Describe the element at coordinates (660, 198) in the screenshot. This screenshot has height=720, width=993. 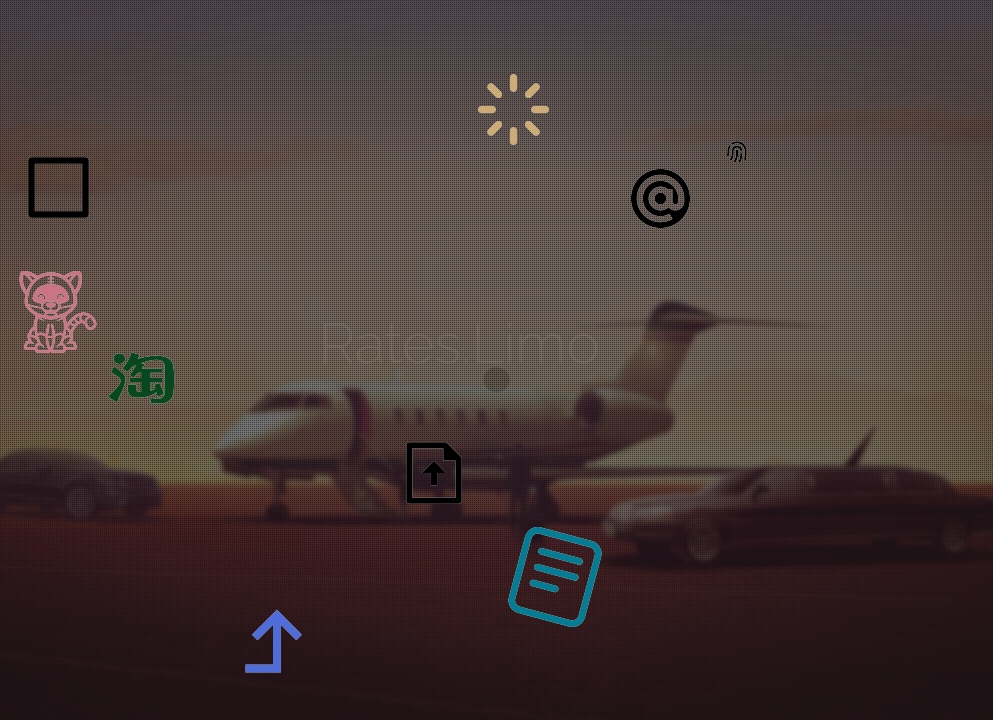
I see `compose a new email` at that location.